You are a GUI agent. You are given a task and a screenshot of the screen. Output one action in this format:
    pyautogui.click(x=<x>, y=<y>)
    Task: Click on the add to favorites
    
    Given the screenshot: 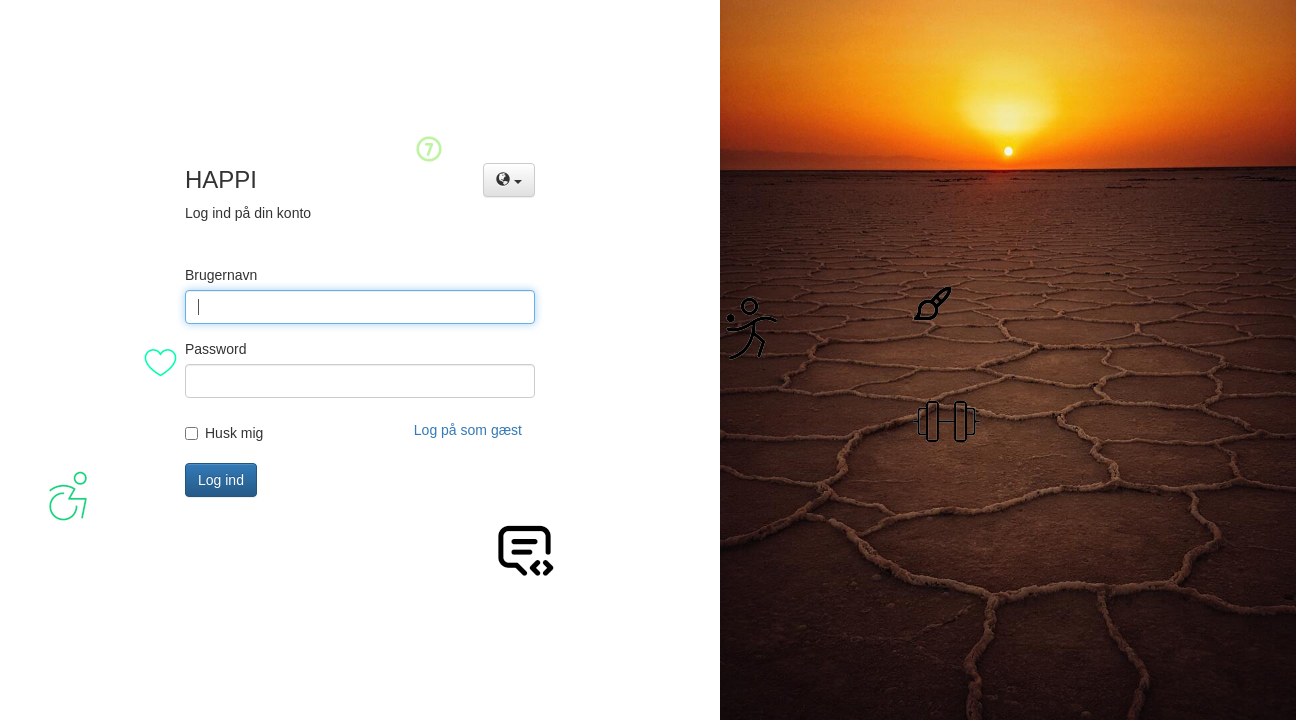 What is the action you would take?
    pyautogui.click(x=160, y=361)
    